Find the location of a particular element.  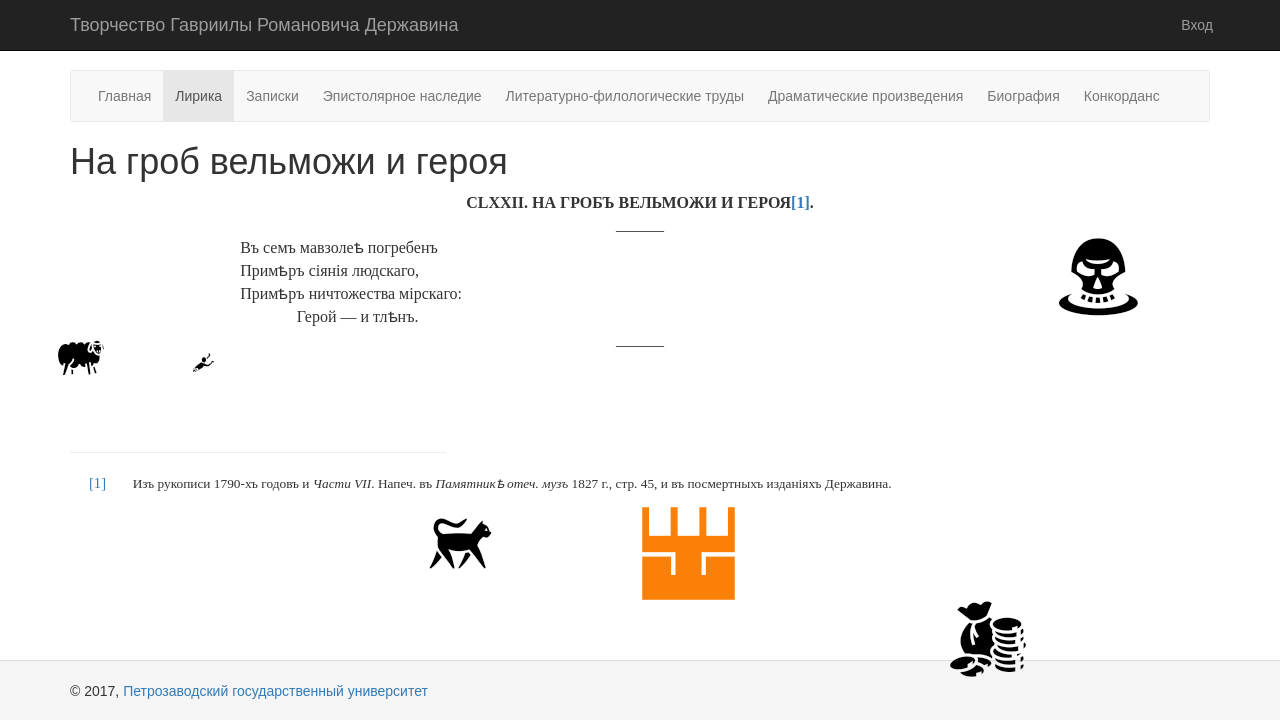

indicates a cat or pet-related category is located at coordinates (460, 543).